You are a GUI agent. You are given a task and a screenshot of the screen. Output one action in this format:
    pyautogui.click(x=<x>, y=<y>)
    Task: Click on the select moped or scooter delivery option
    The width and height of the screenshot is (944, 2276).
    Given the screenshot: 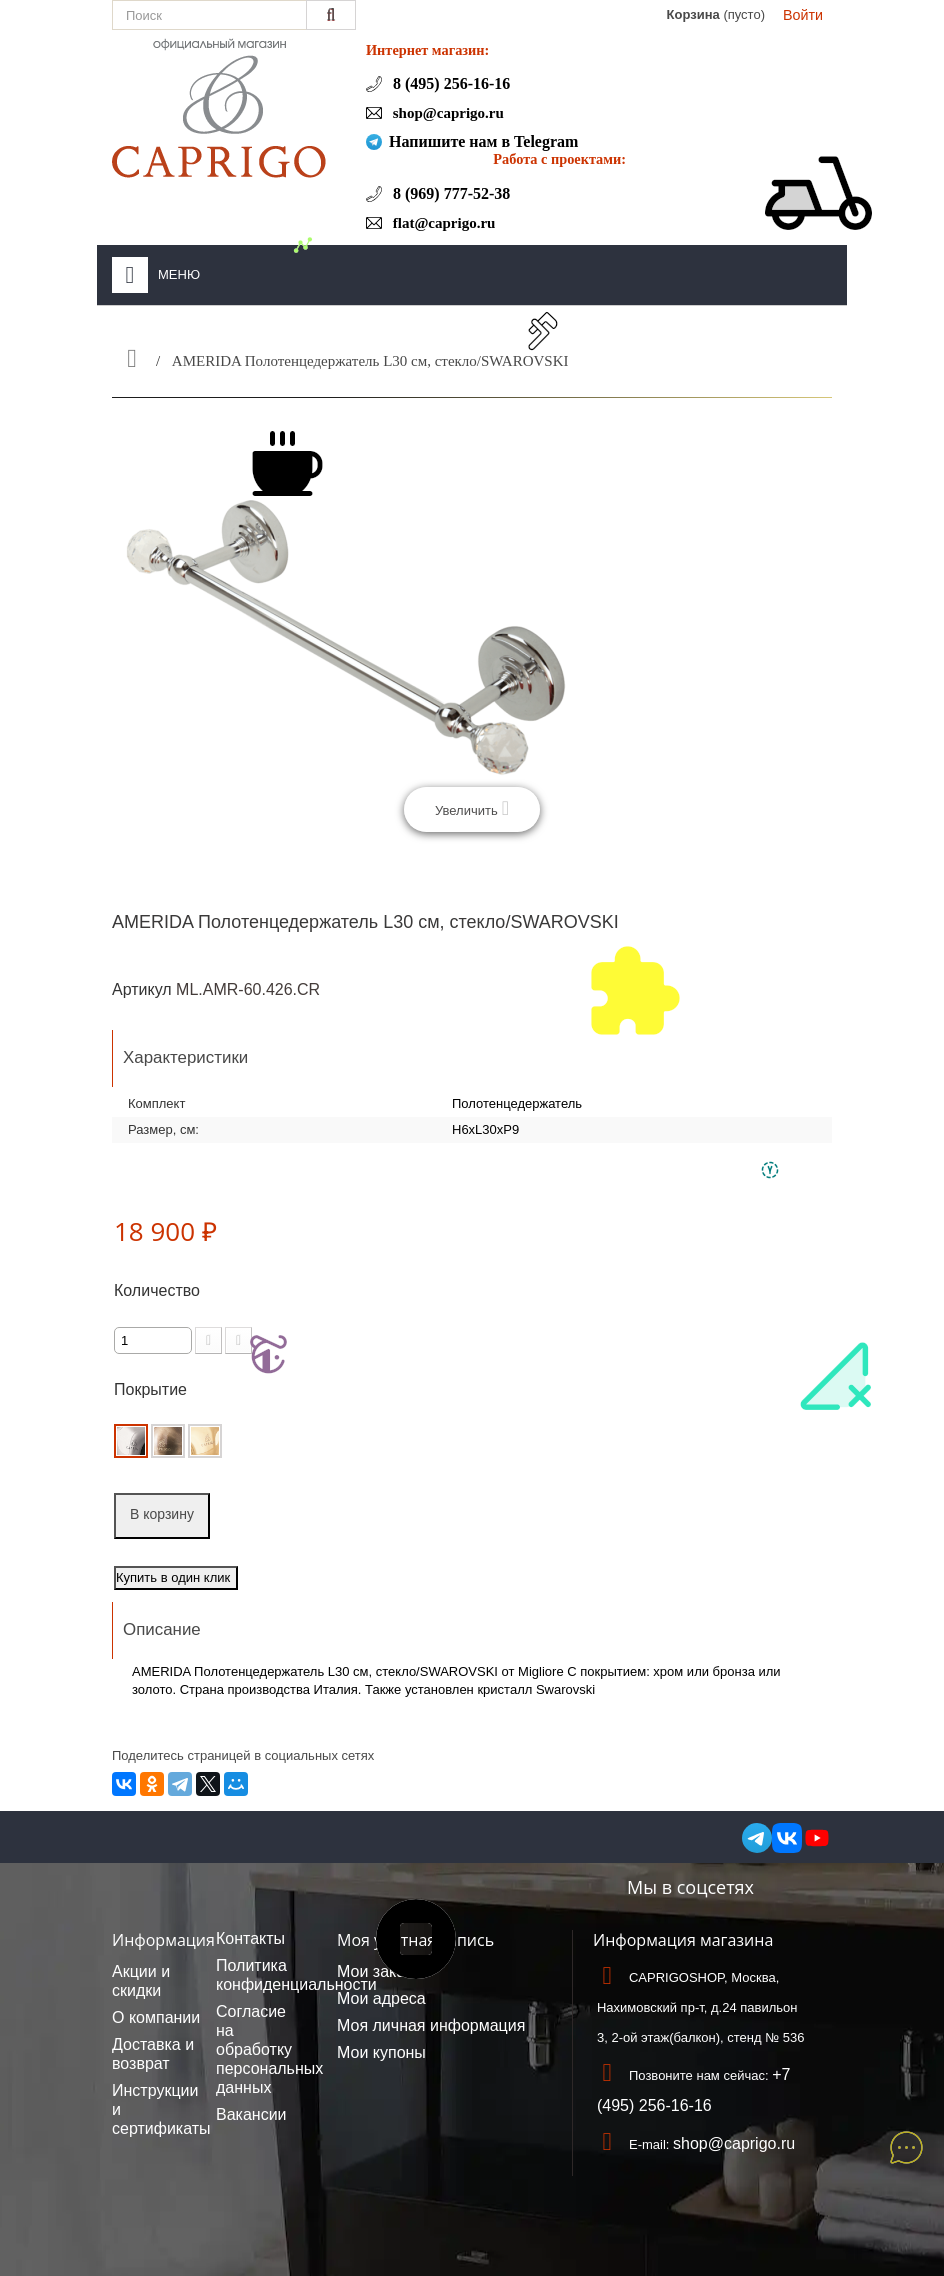 What is the action you would take?
    pyautogui.click(x=818, y=196)
    